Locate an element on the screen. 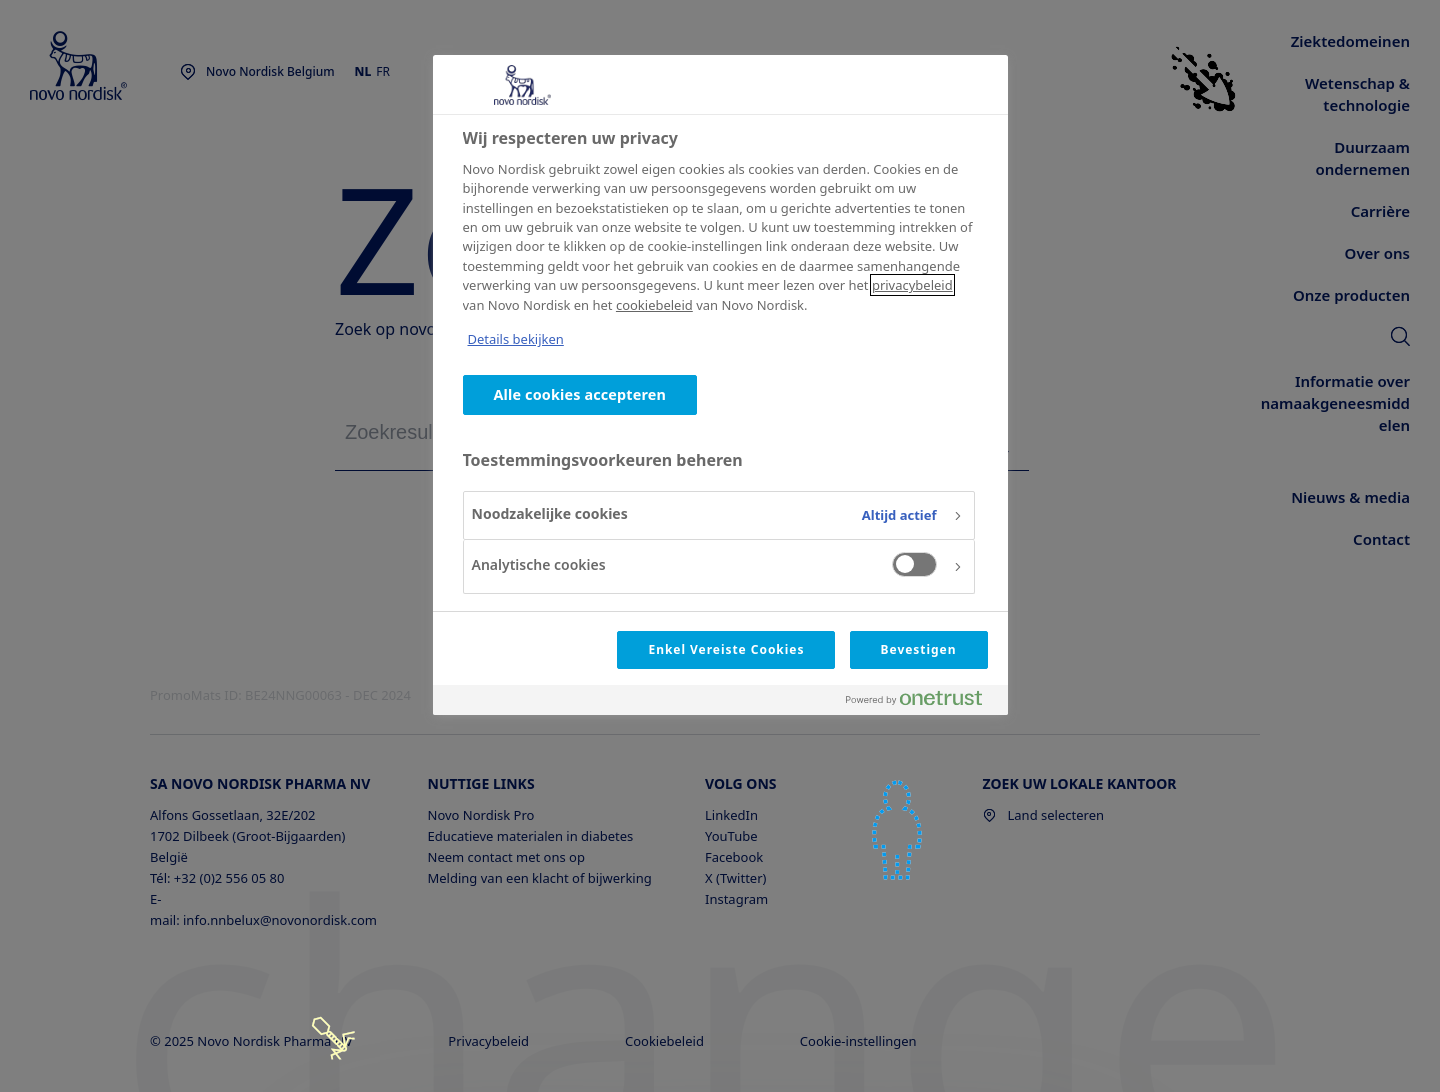 This screenshot has width=1440, height=1092. equip poison-tipped arrow or projectile is located at coordinates (1203, 79).